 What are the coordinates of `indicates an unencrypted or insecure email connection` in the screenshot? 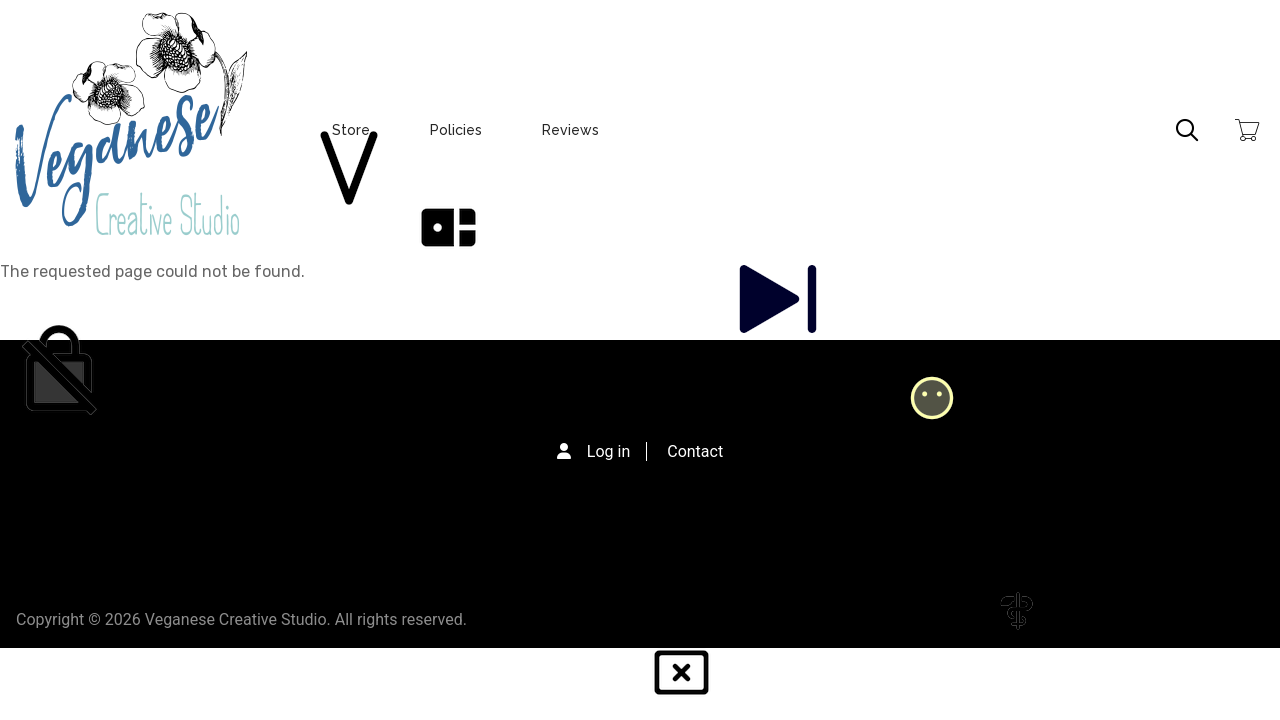 It's located at (59, 370).